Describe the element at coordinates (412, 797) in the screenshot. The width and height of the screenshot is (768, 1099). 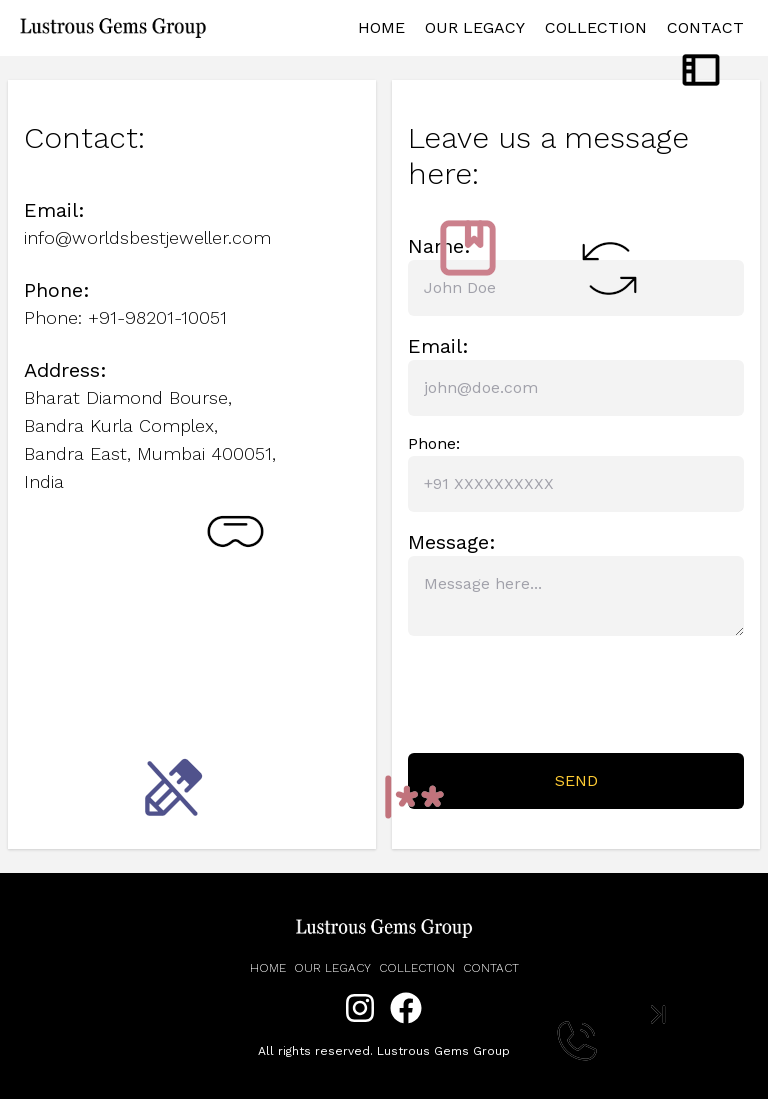
I see `enter or view password field` at that location.